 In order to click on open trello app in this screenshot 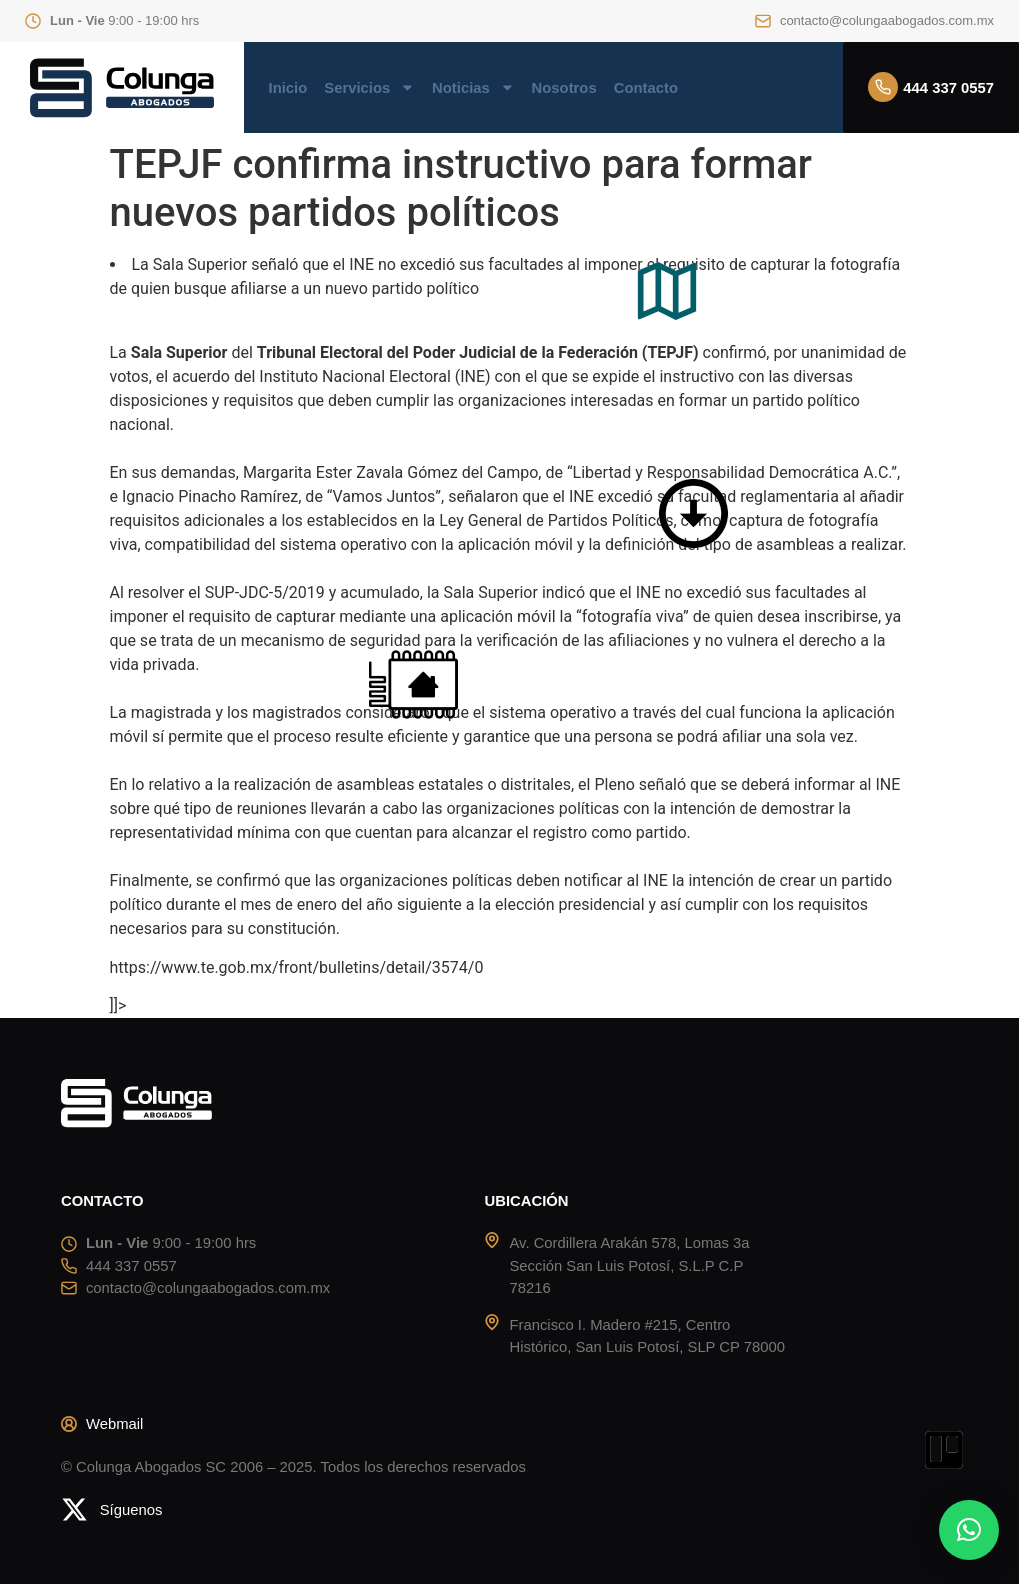, I will do `click(944, 1450)`.